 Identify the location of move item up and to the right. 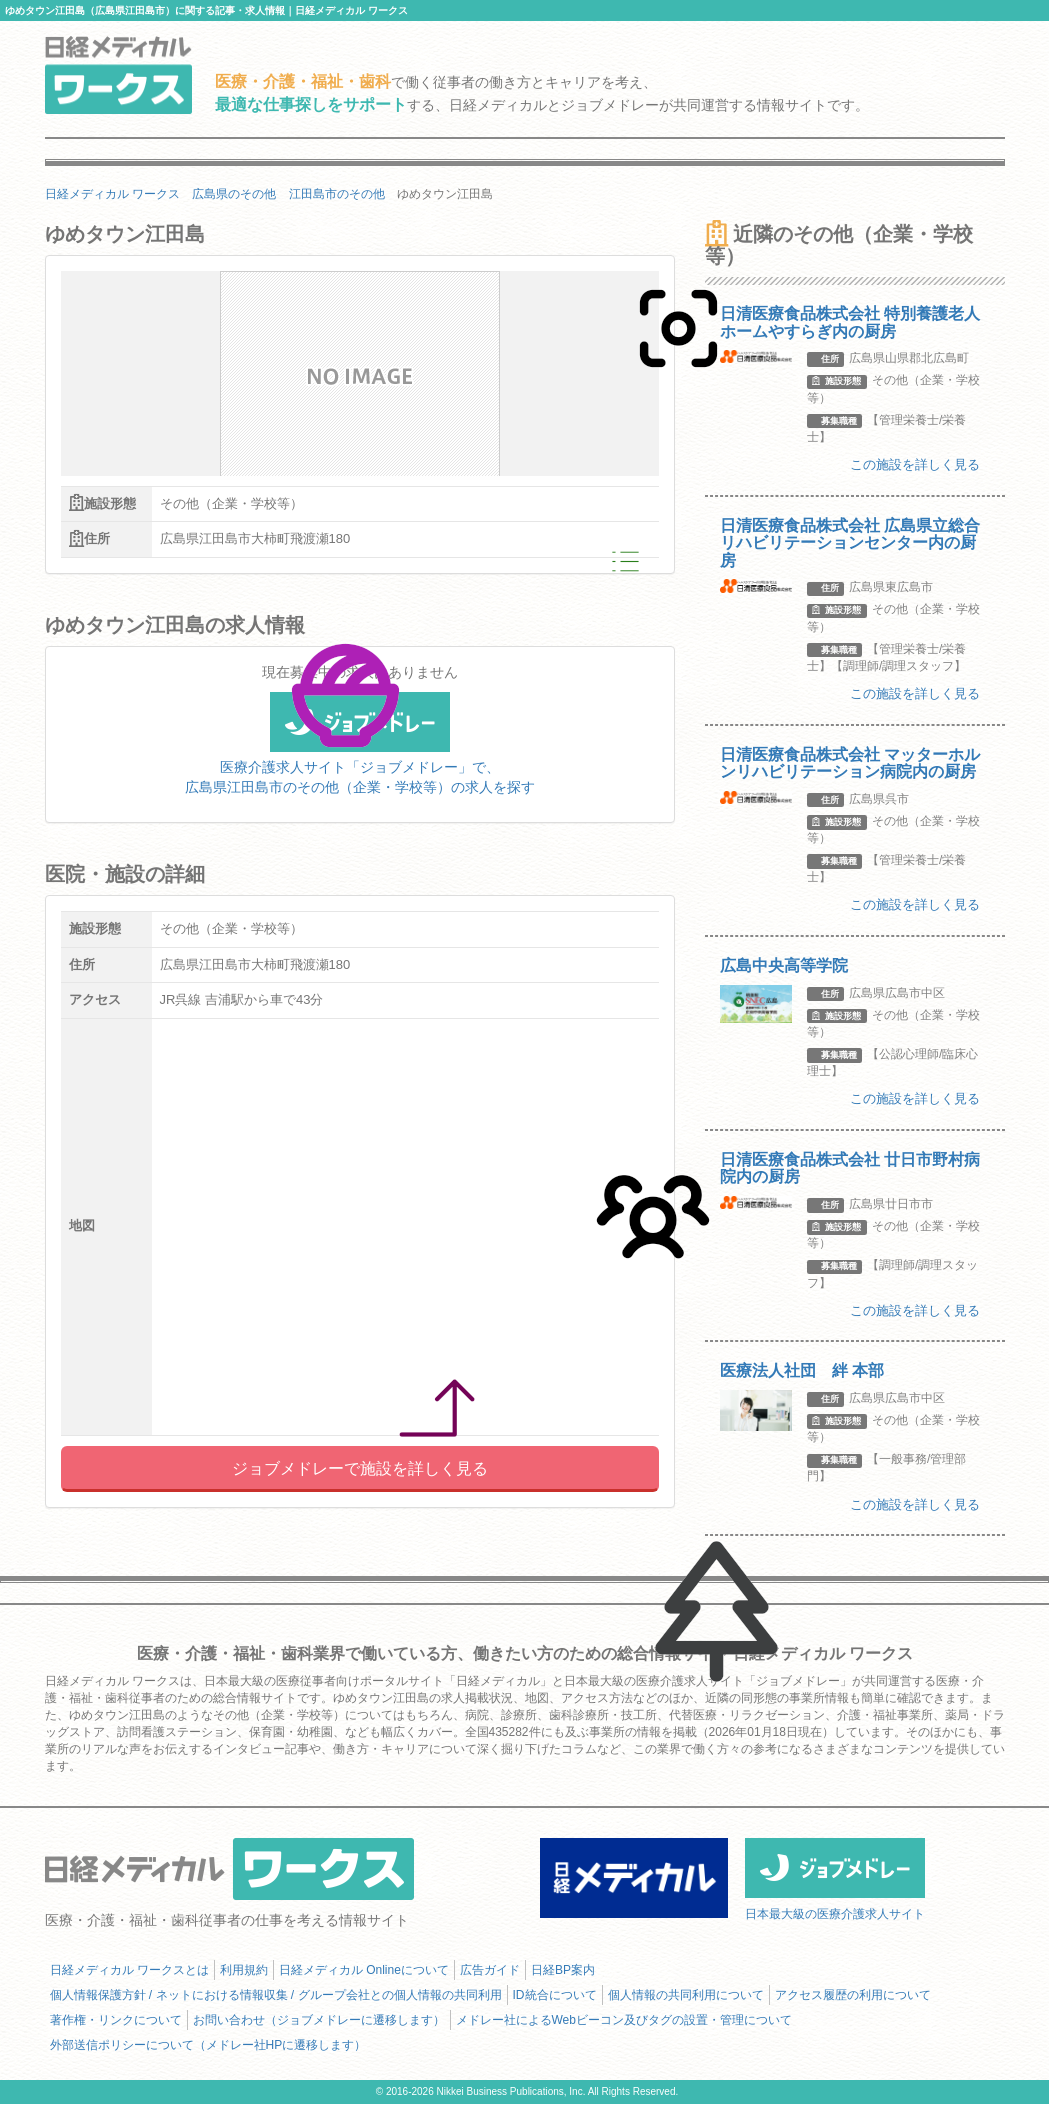
(440, 1411).